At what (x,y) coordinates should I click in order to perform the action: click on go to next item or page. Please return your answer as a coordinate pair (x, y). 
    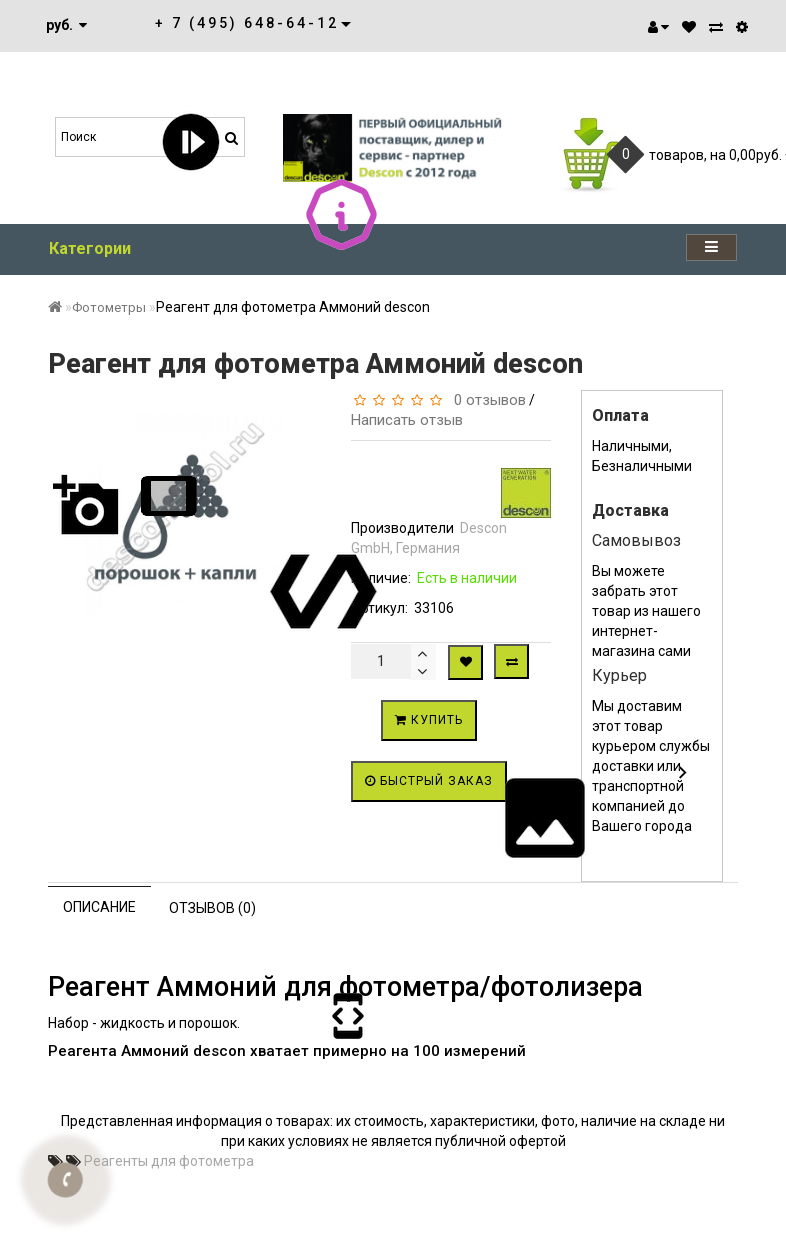
    Looking at the image, I should click on (682, 772).